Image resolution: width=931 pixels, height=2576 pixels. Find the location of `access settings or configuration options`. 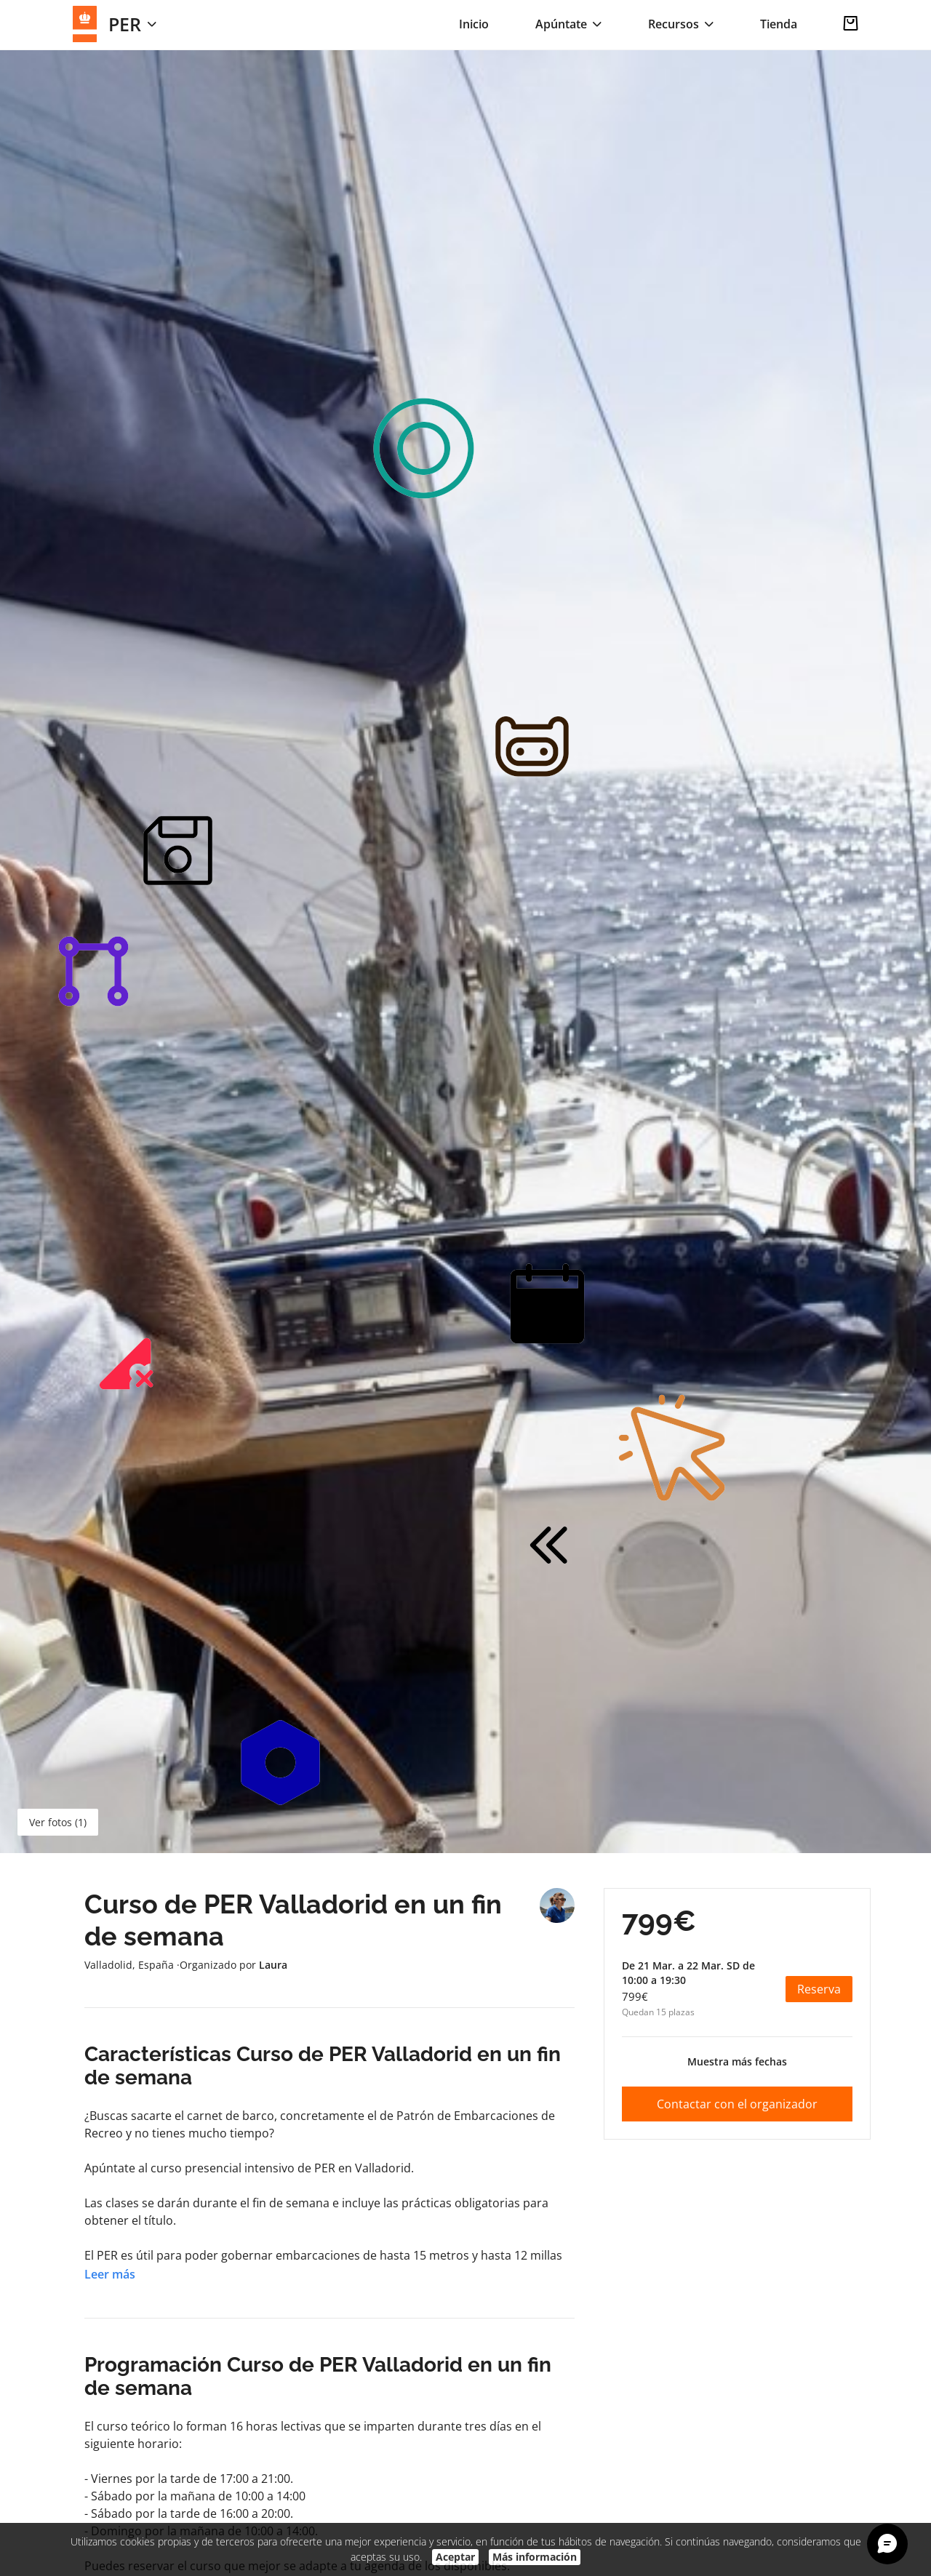

access settings or configuration options is located at coordinates (280, 1762).